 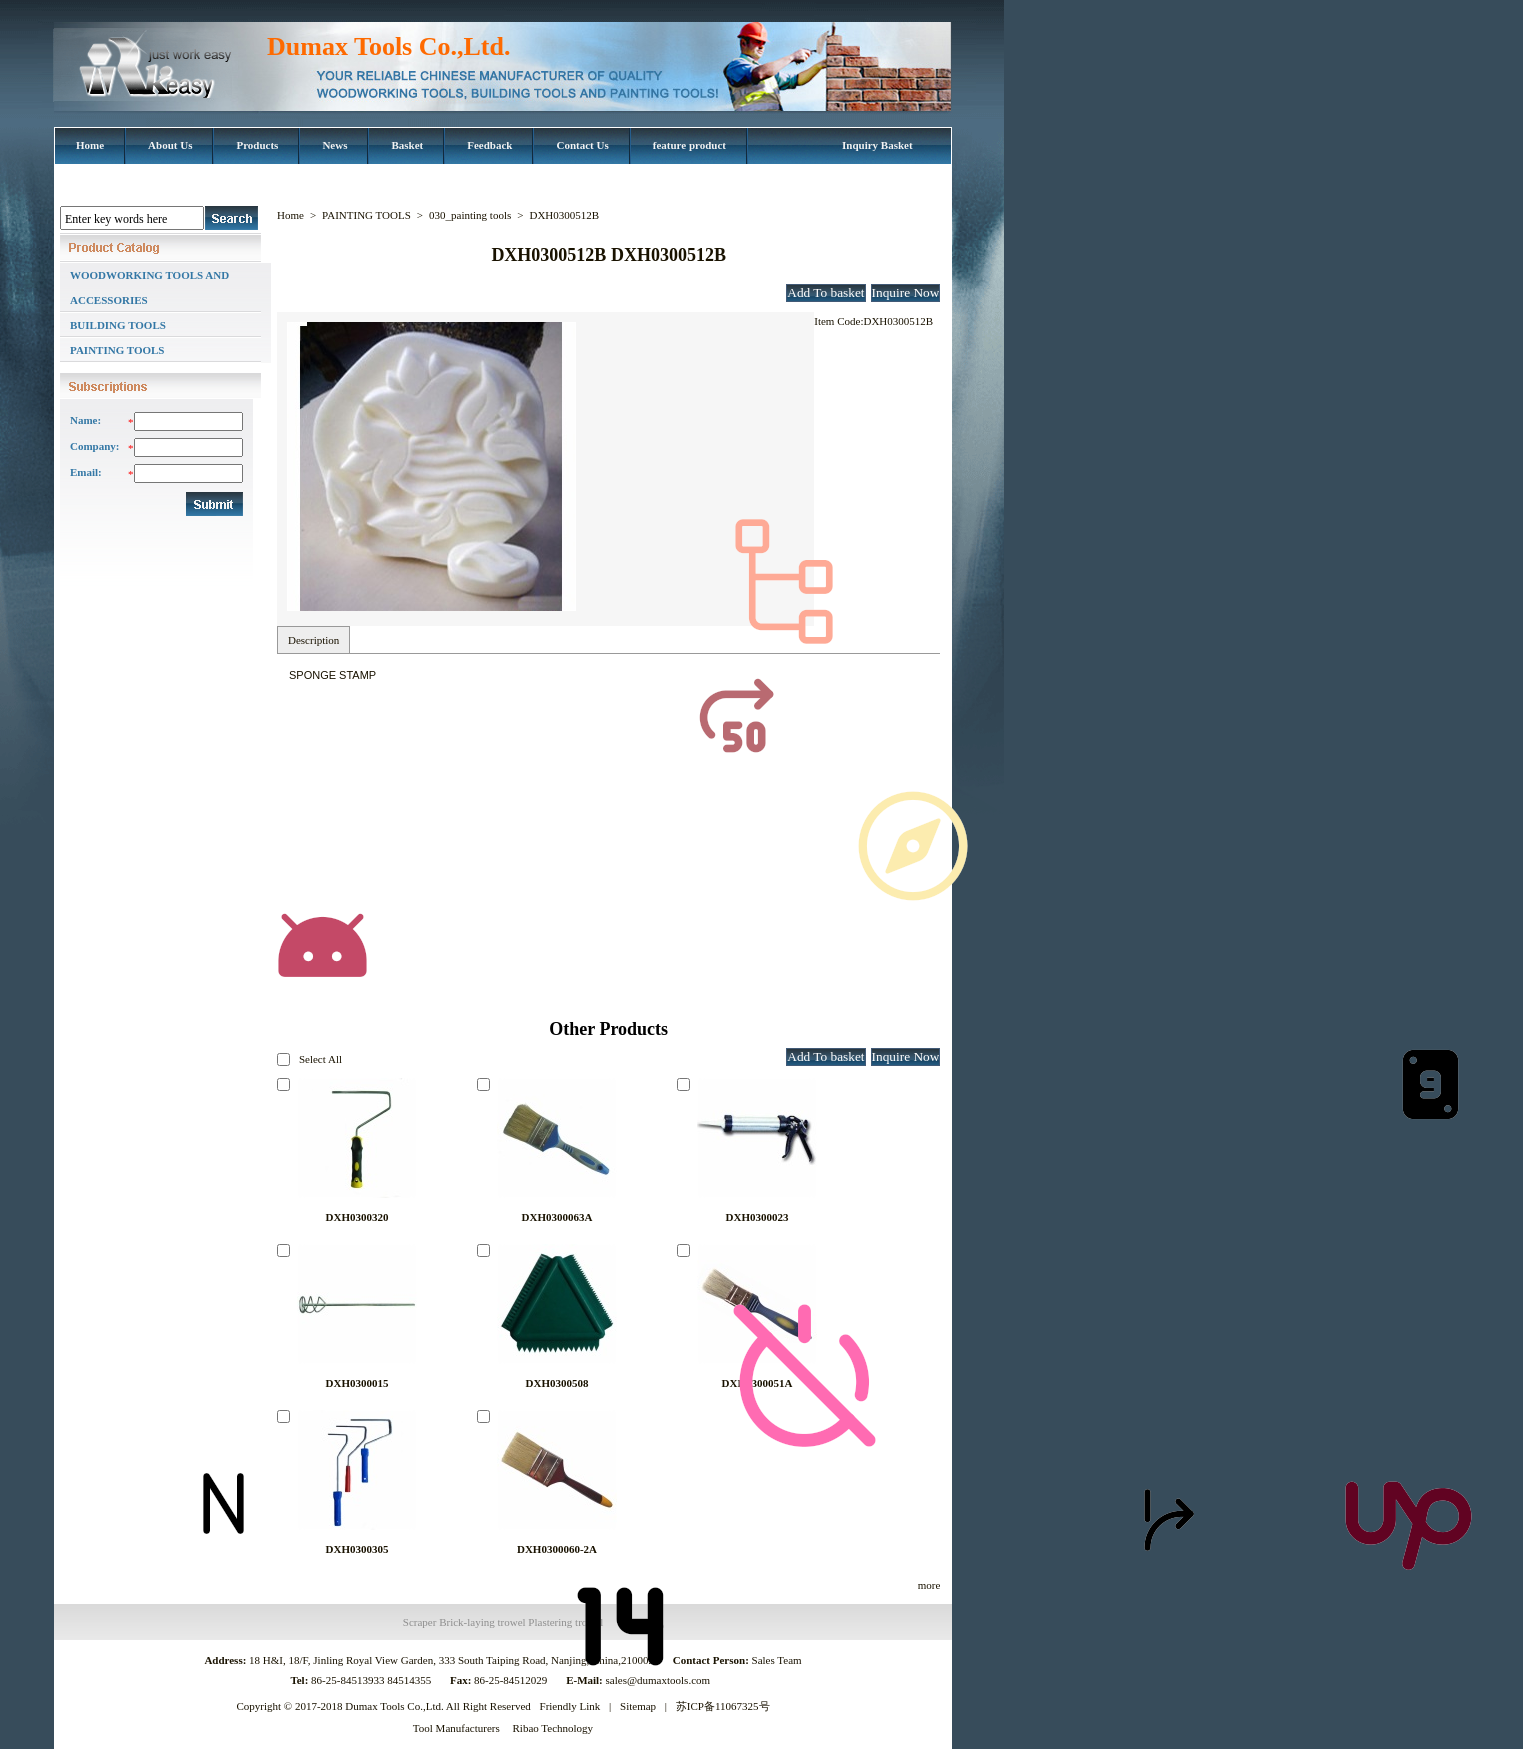 I want to click on access navigation or direction features, so click(x=913, y=846).